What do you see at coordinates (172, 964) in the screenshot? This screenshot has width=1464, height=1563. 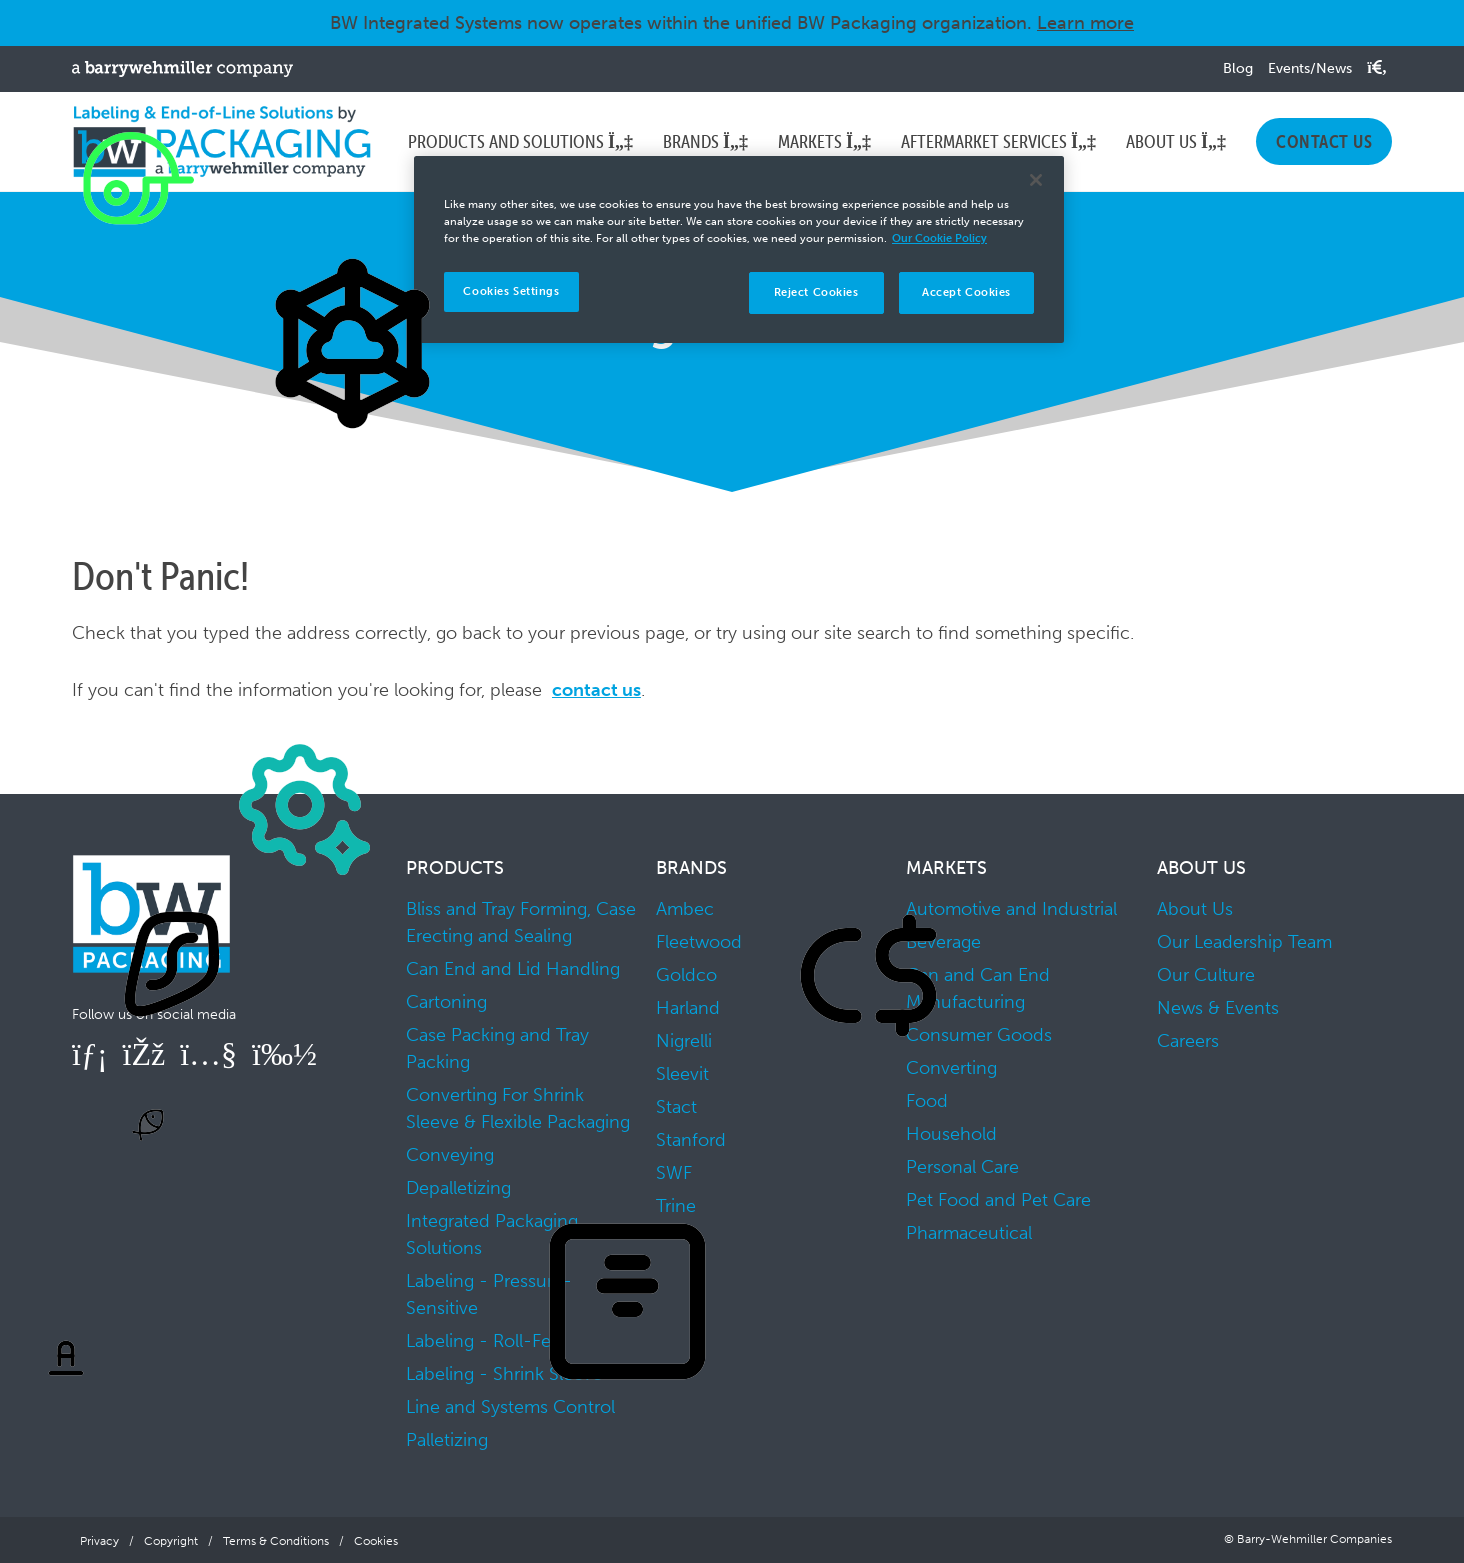 I see `open surfshark vpn app` at bounding box center [172, 964].